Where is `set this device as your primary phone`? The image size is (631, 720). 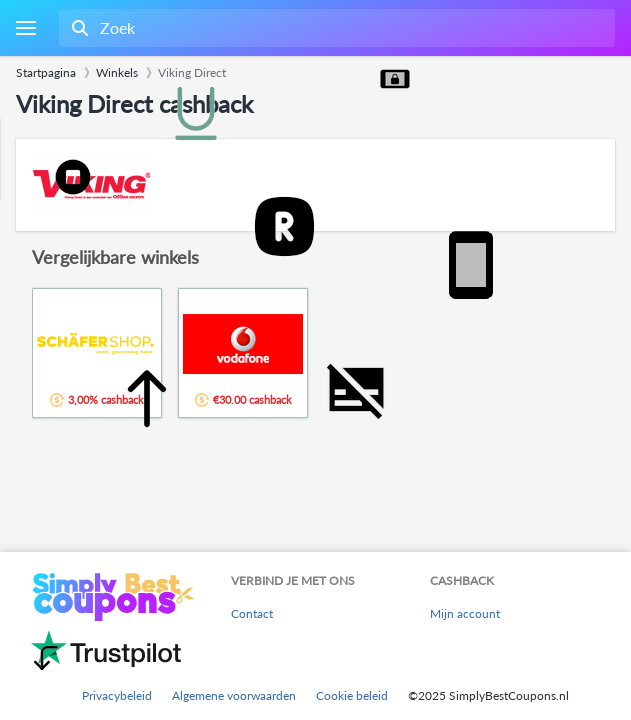 set this device as your primary phone is located at coordinates (471, 265).